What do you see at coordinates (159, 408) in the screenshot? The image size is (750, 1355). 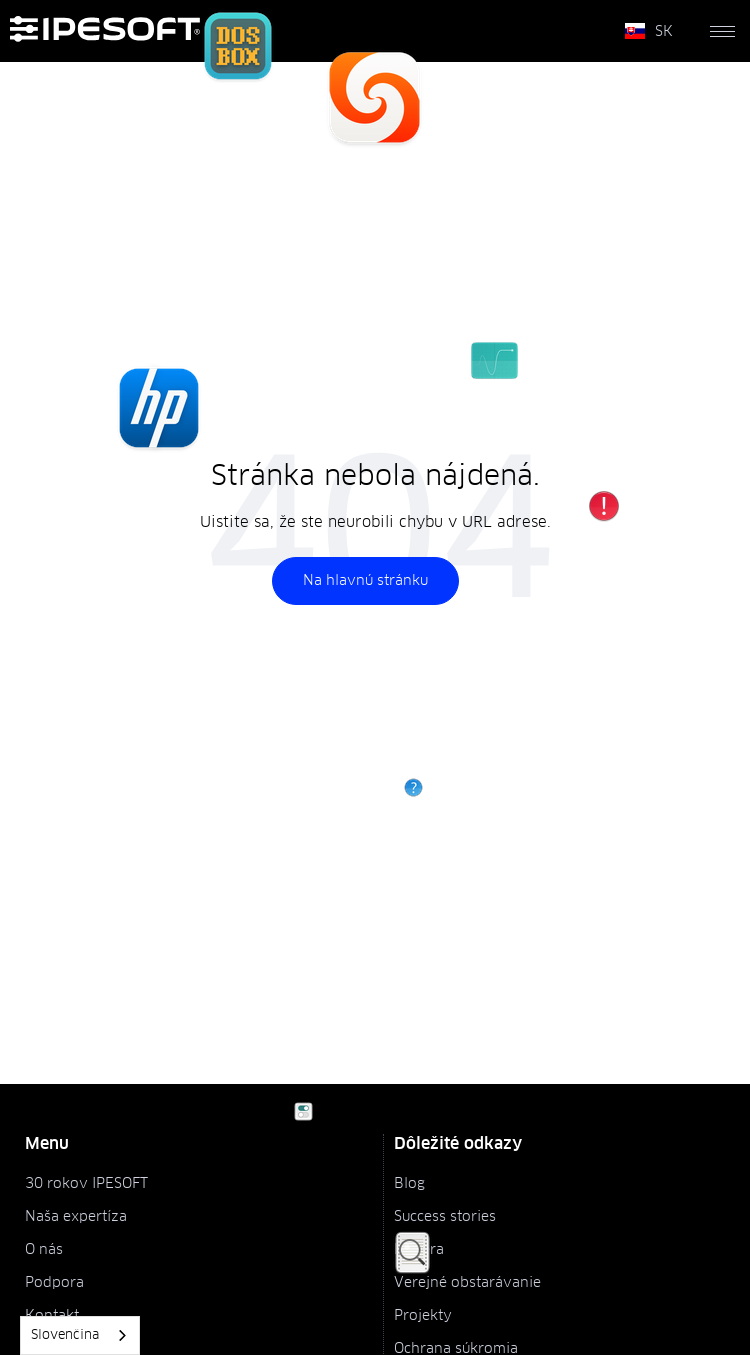 I see `open HP printer or device management app` at bounding box center [159, 408].